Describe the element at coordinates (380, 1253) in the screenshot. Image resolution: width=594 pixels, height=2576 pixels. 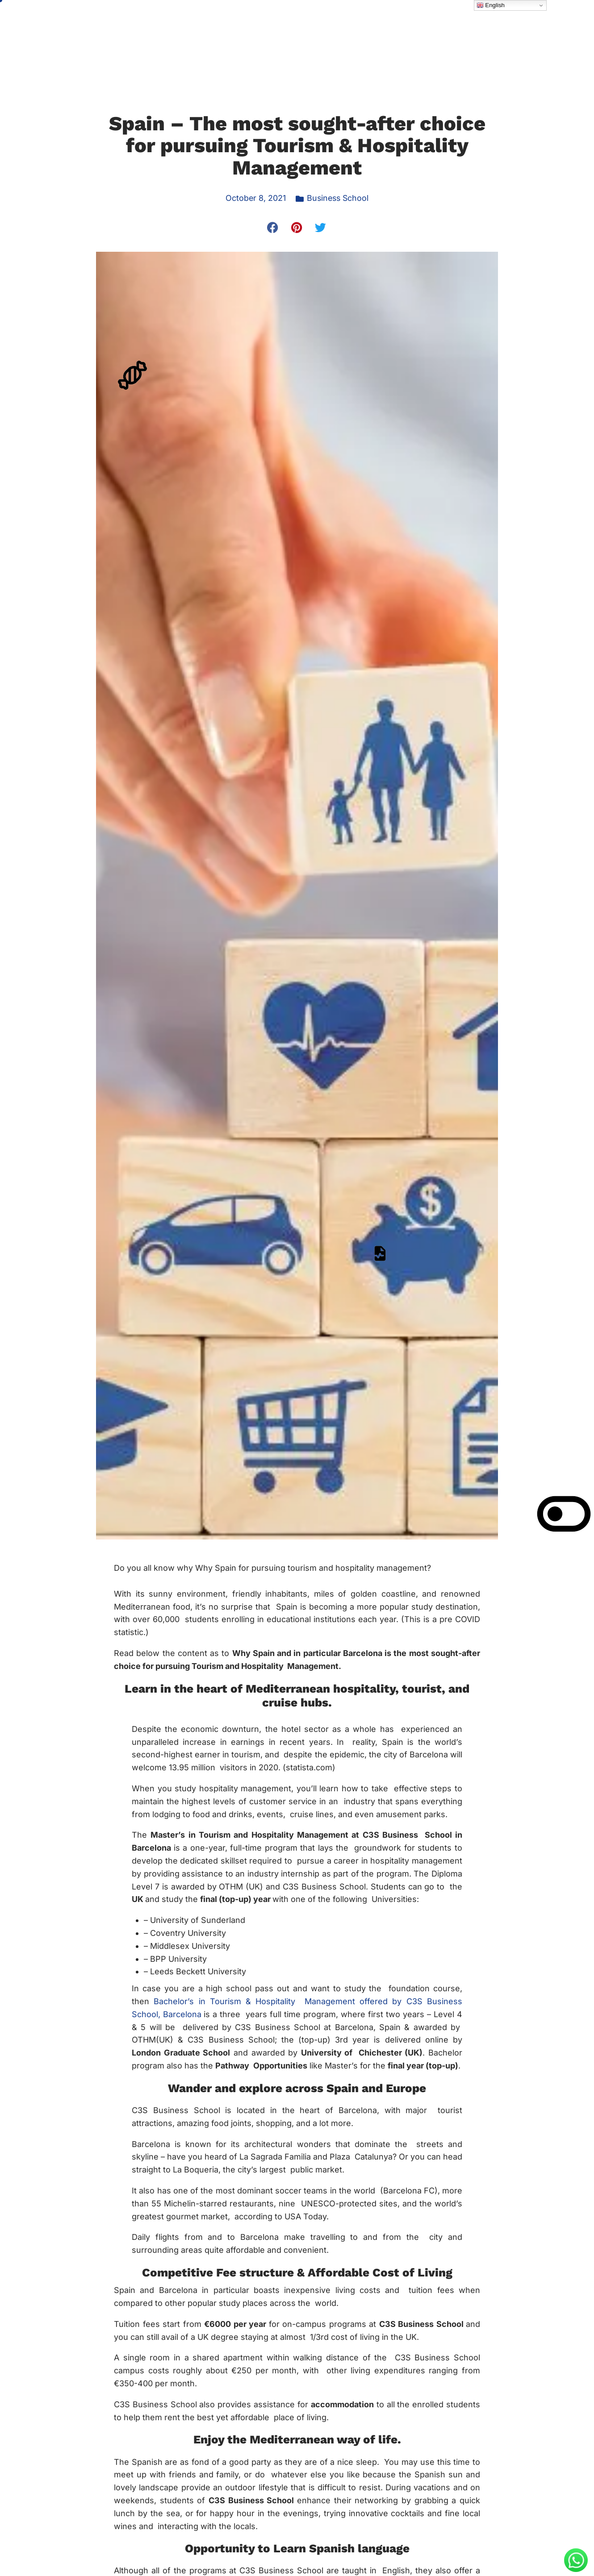
I see `view audio or sound file` at that location.